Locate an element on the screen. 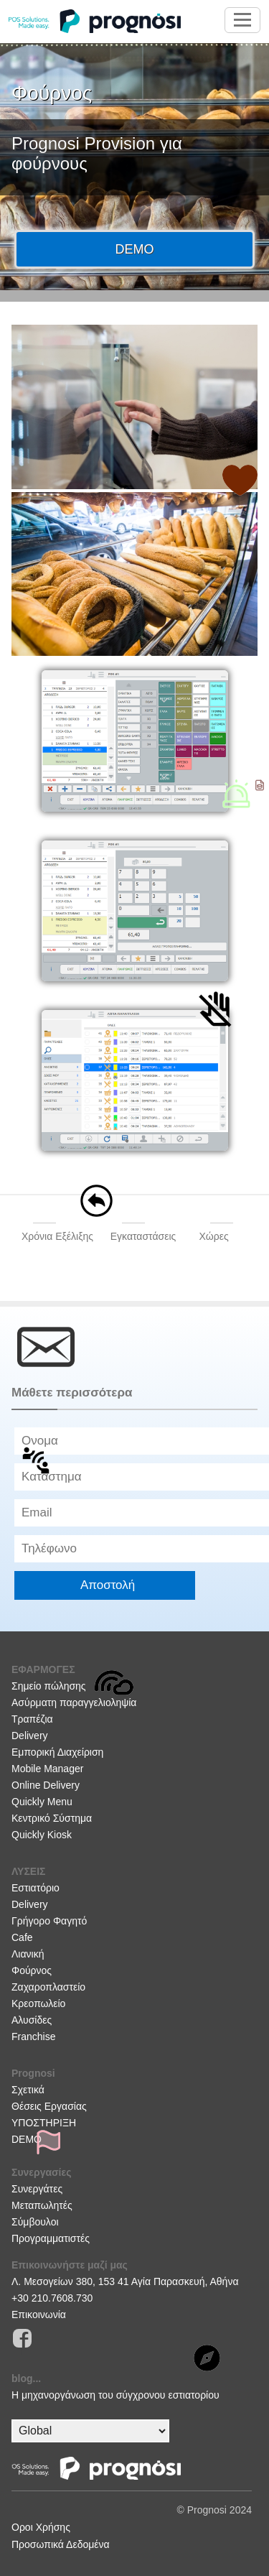 This screenshot has width=269, height=2576. connect with others remotely is located at coordinates (36, 1460).